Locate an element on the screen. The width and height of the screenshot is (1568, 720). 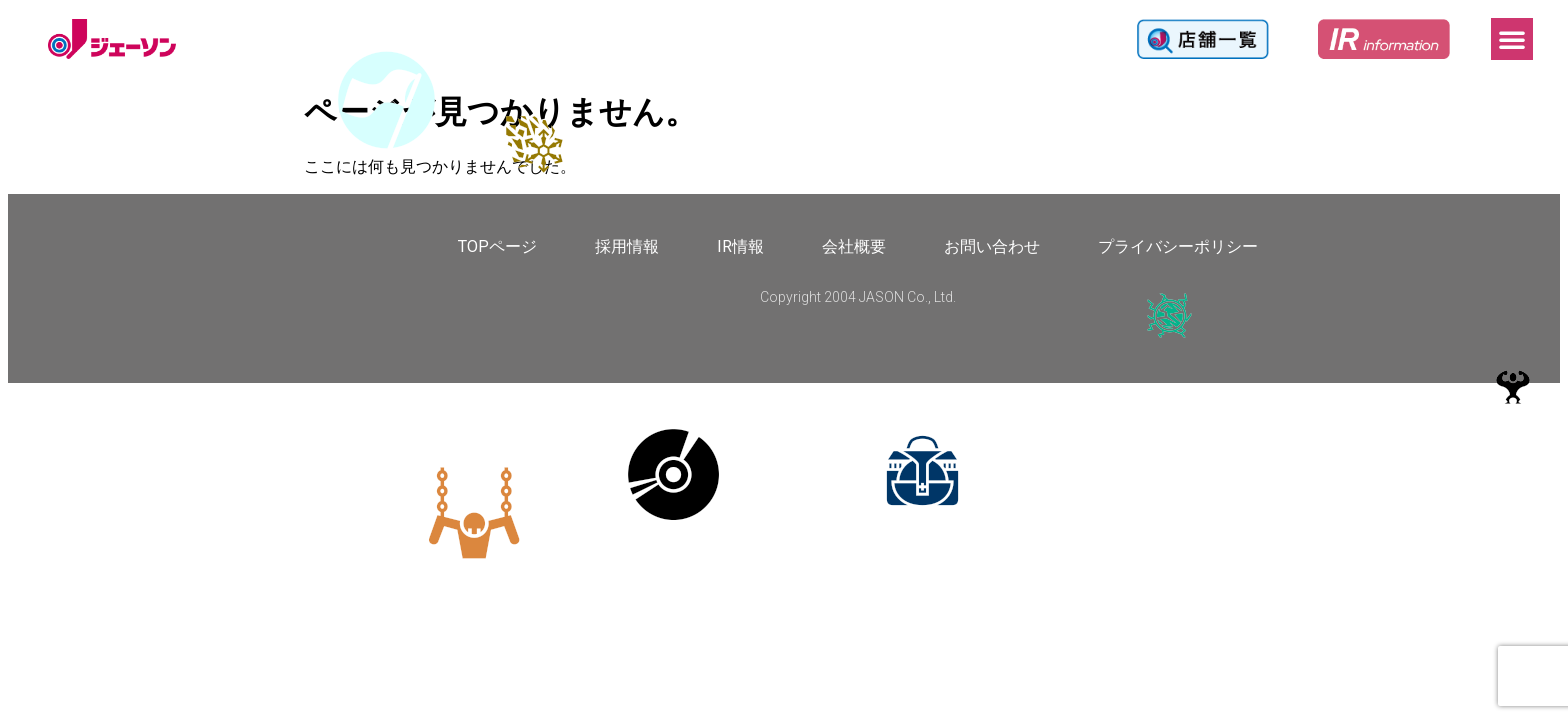
indicates an unstable or volatile item in inventory is located at coordinates (1169, 315).